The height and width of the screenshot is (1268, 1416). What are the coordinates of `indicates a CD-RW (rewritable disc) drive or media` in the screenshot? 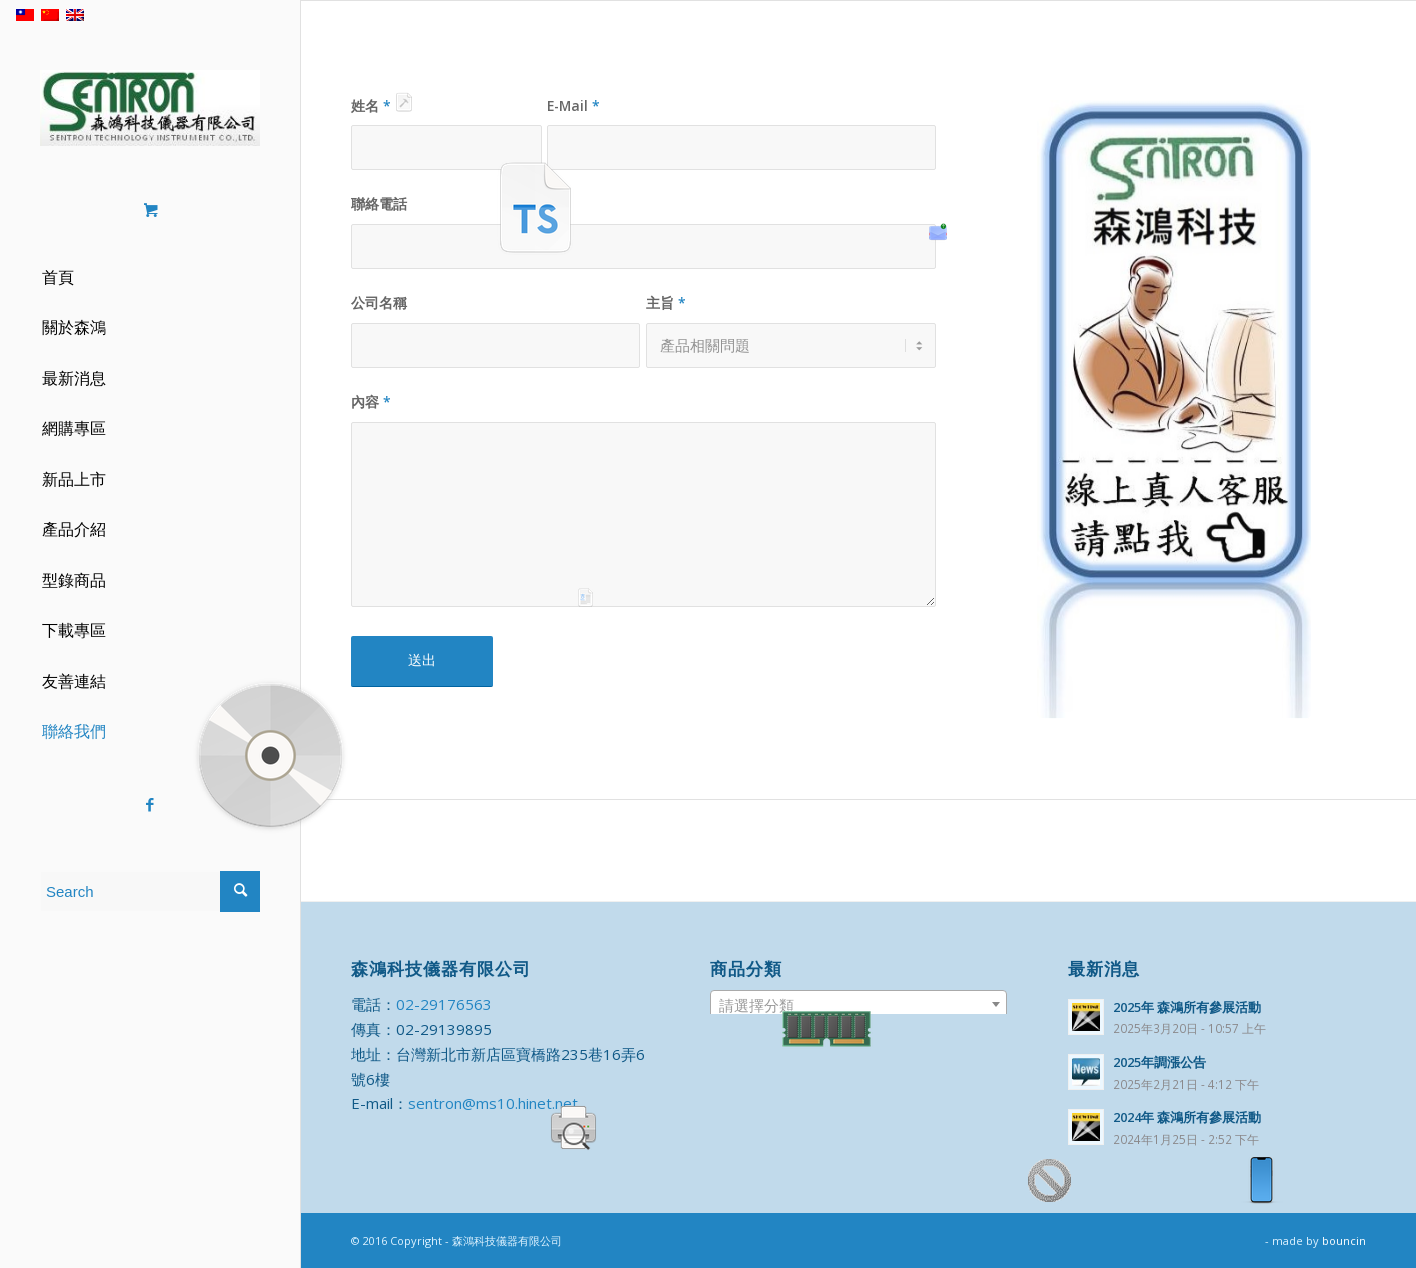 It's located at (270, 755).